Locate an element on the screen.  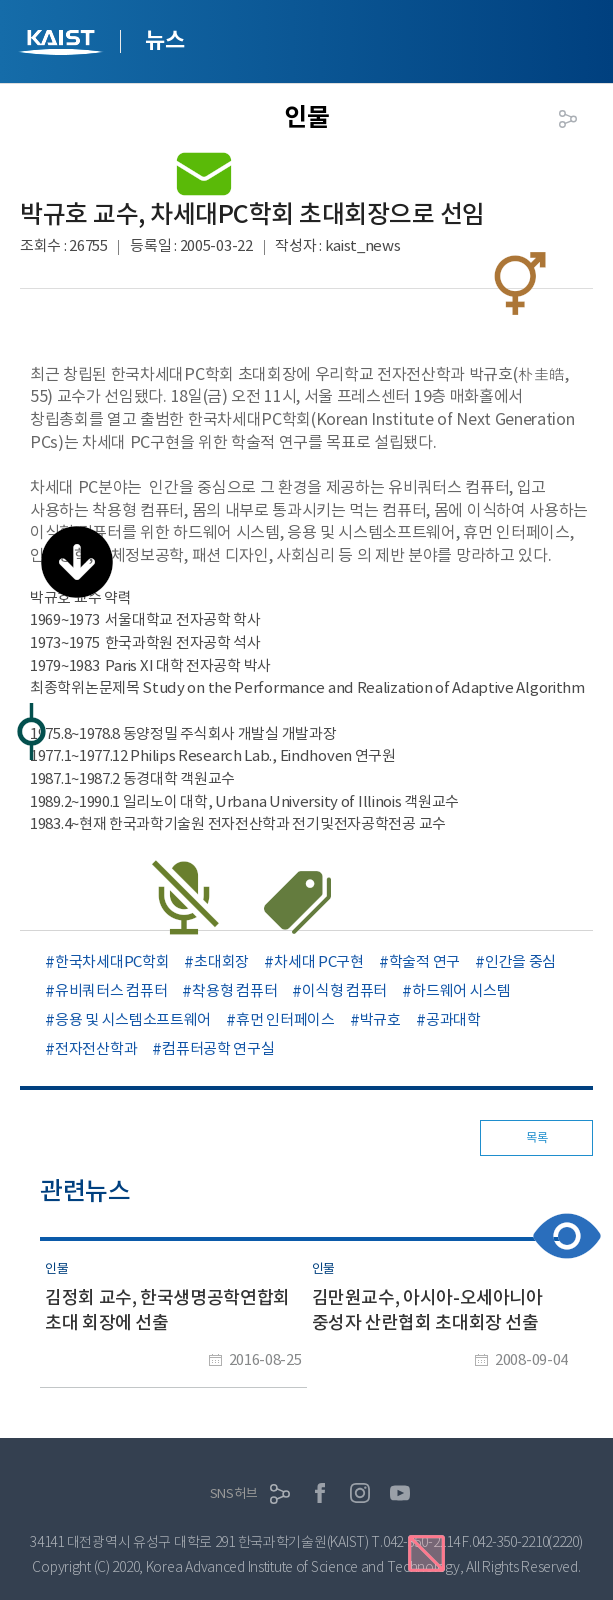
select gender or sex options is located at coordinates (520, 283).